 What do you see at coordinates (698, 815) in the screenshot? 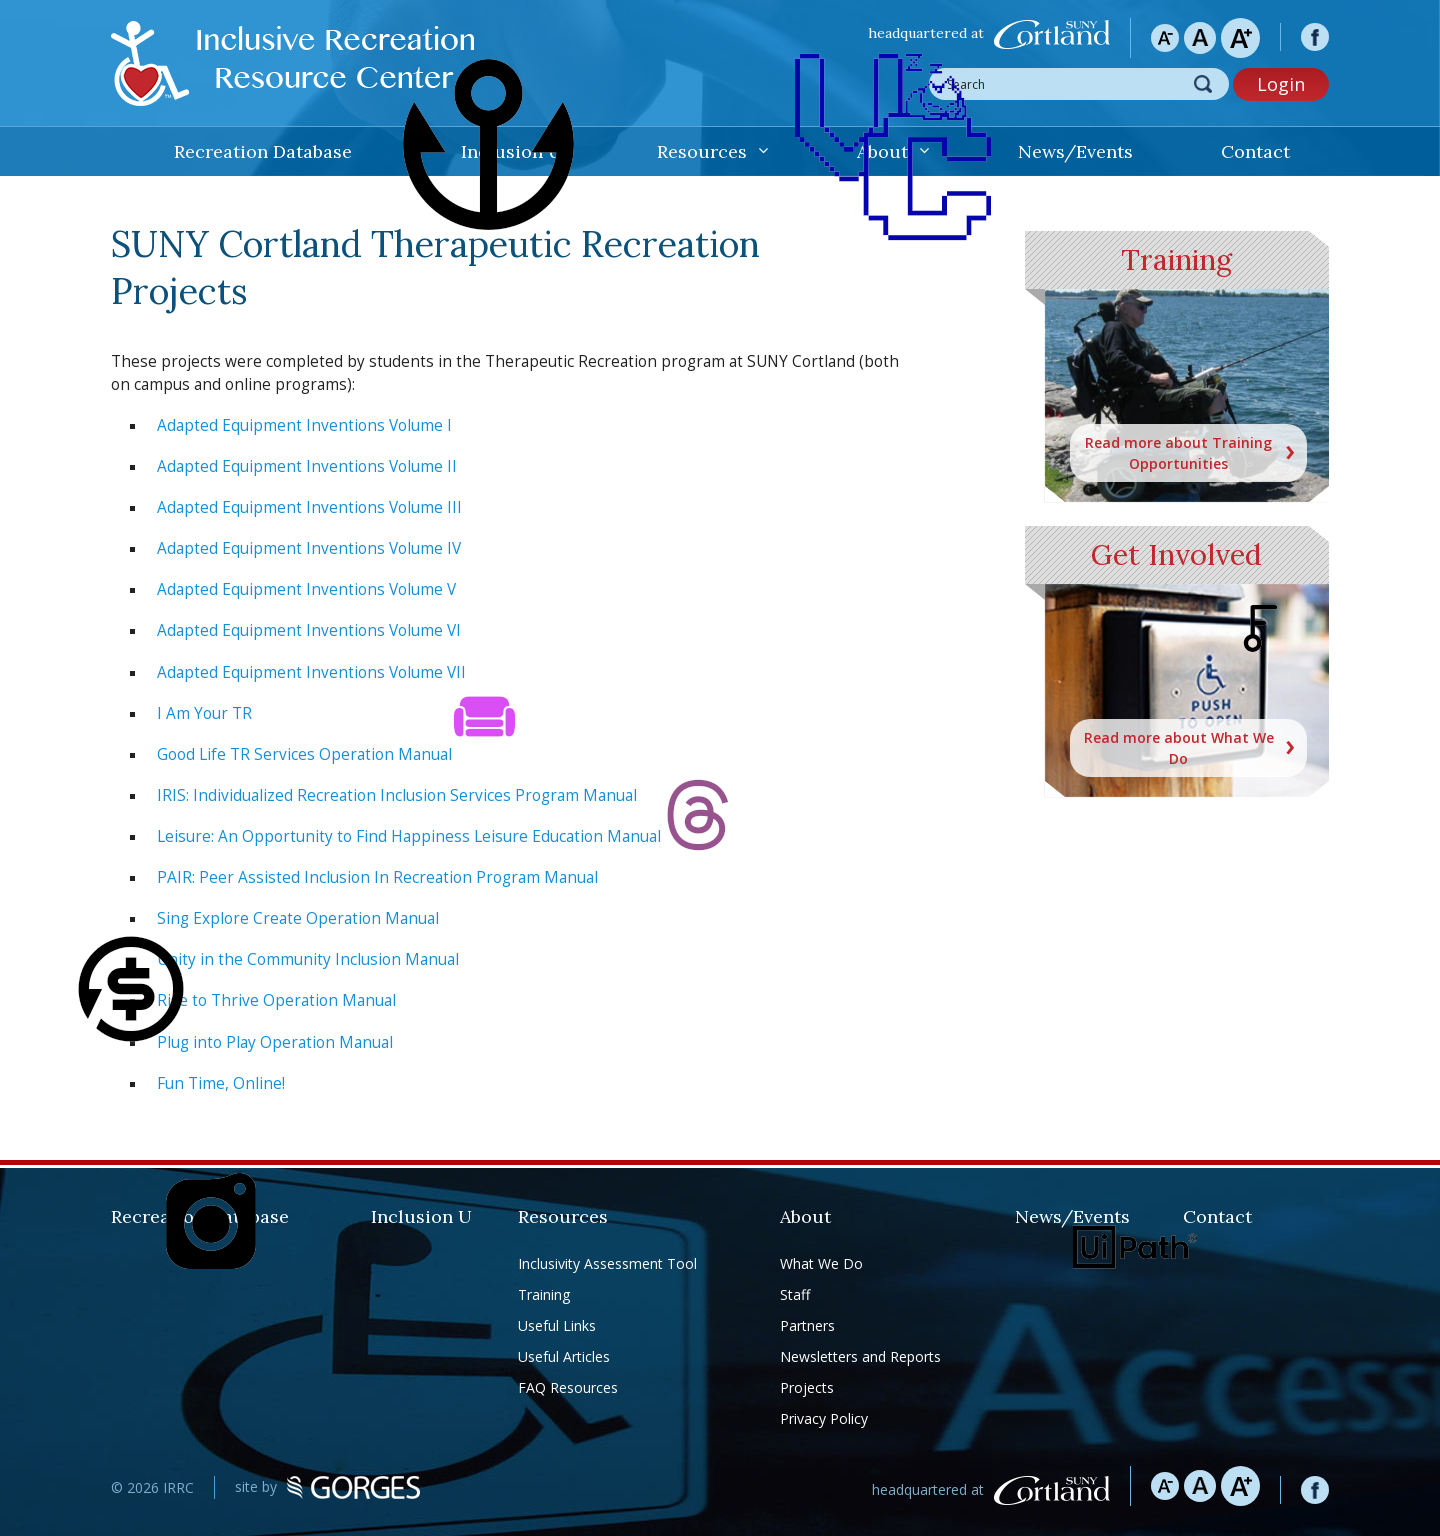
I see `open the Threads app` at bounding box center [698, 815].